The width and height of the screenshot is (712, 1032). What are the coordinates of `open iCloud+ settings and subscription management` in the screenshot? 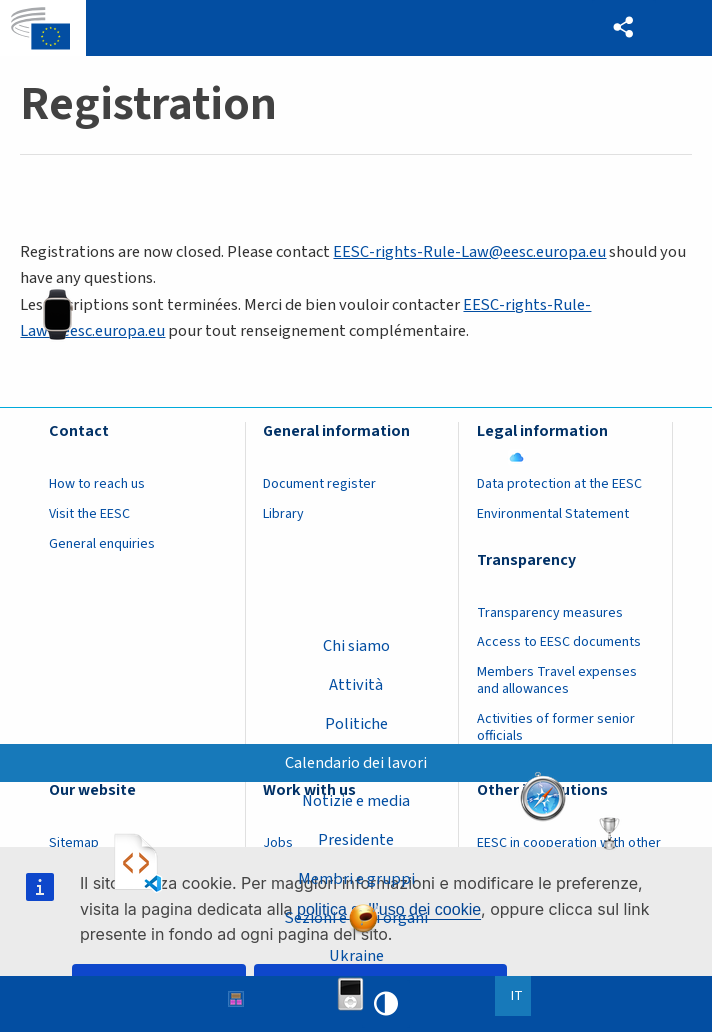 It's located at (516, 457).